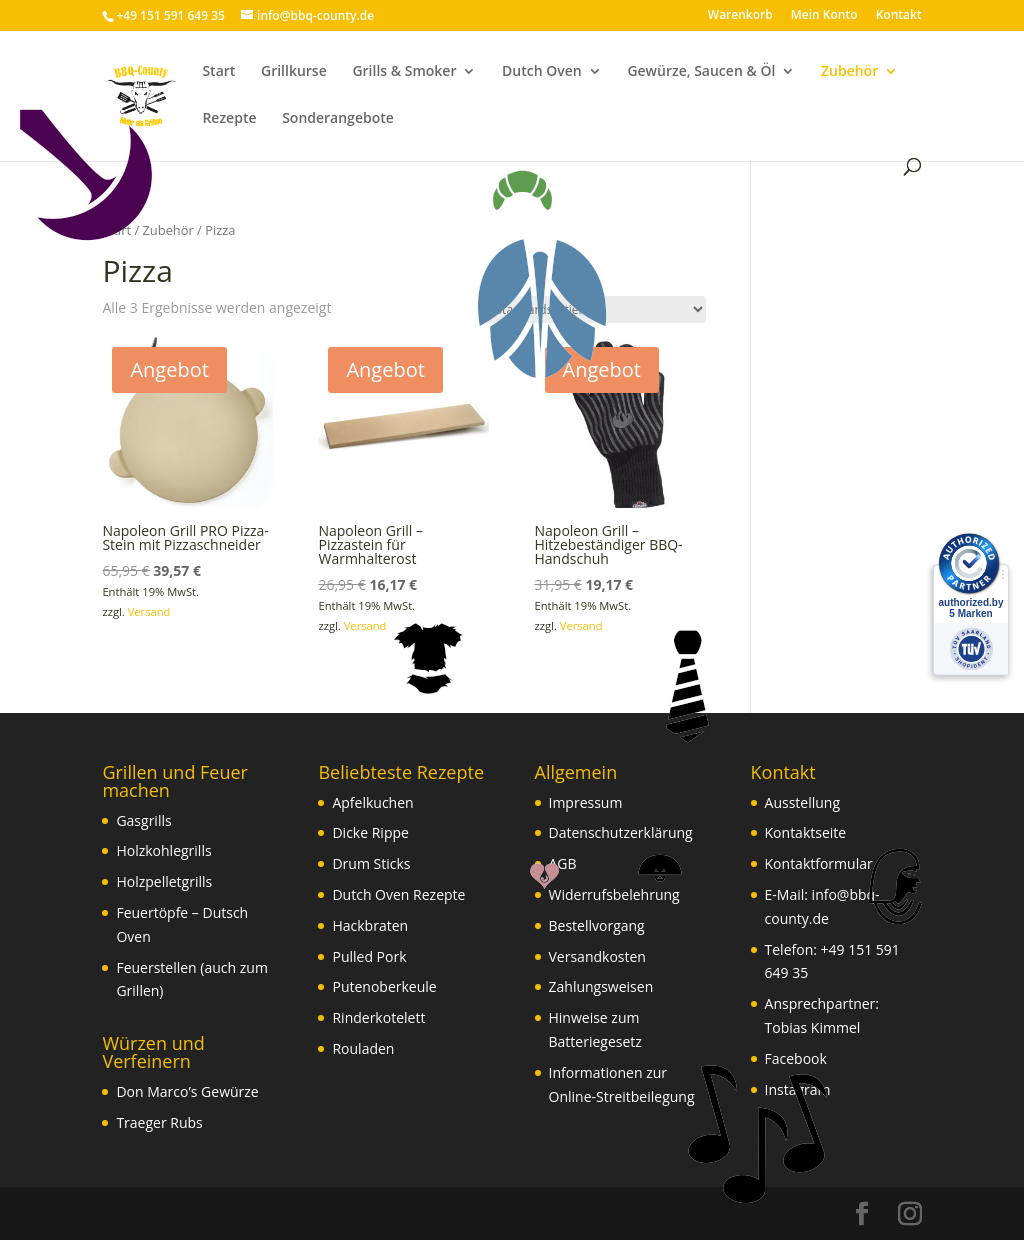  Describe the element at coordinates (660, 869) in the screenshot. I see `select knight or armored character class` at that location.